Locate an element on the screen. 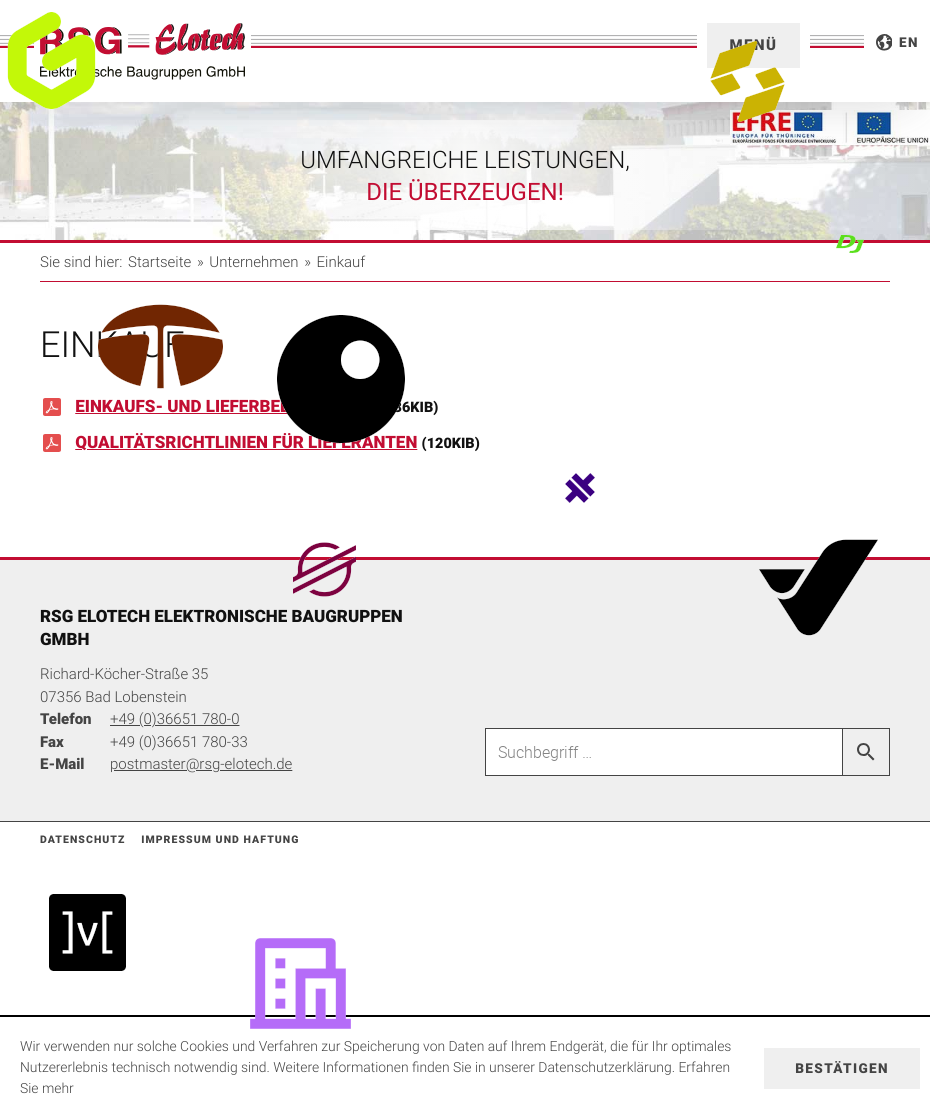 The width and height of the screenshot is (930, 1120). voip.ms logo is located at coordinates (818, 587).